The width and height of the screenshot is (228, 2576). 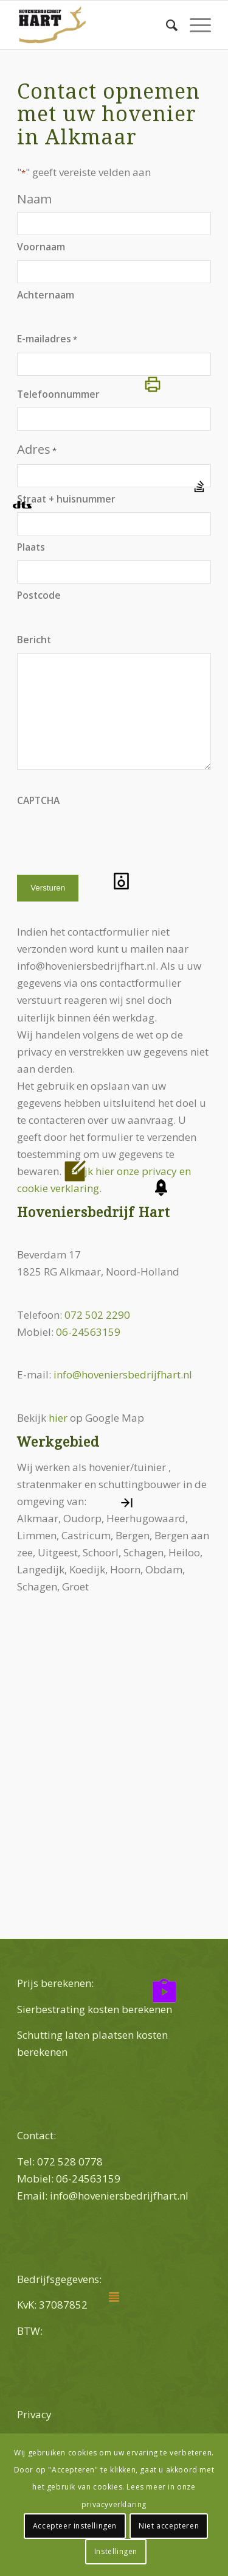 I want to click on start a presentation or slideshow, so click(x=164, y=1992).